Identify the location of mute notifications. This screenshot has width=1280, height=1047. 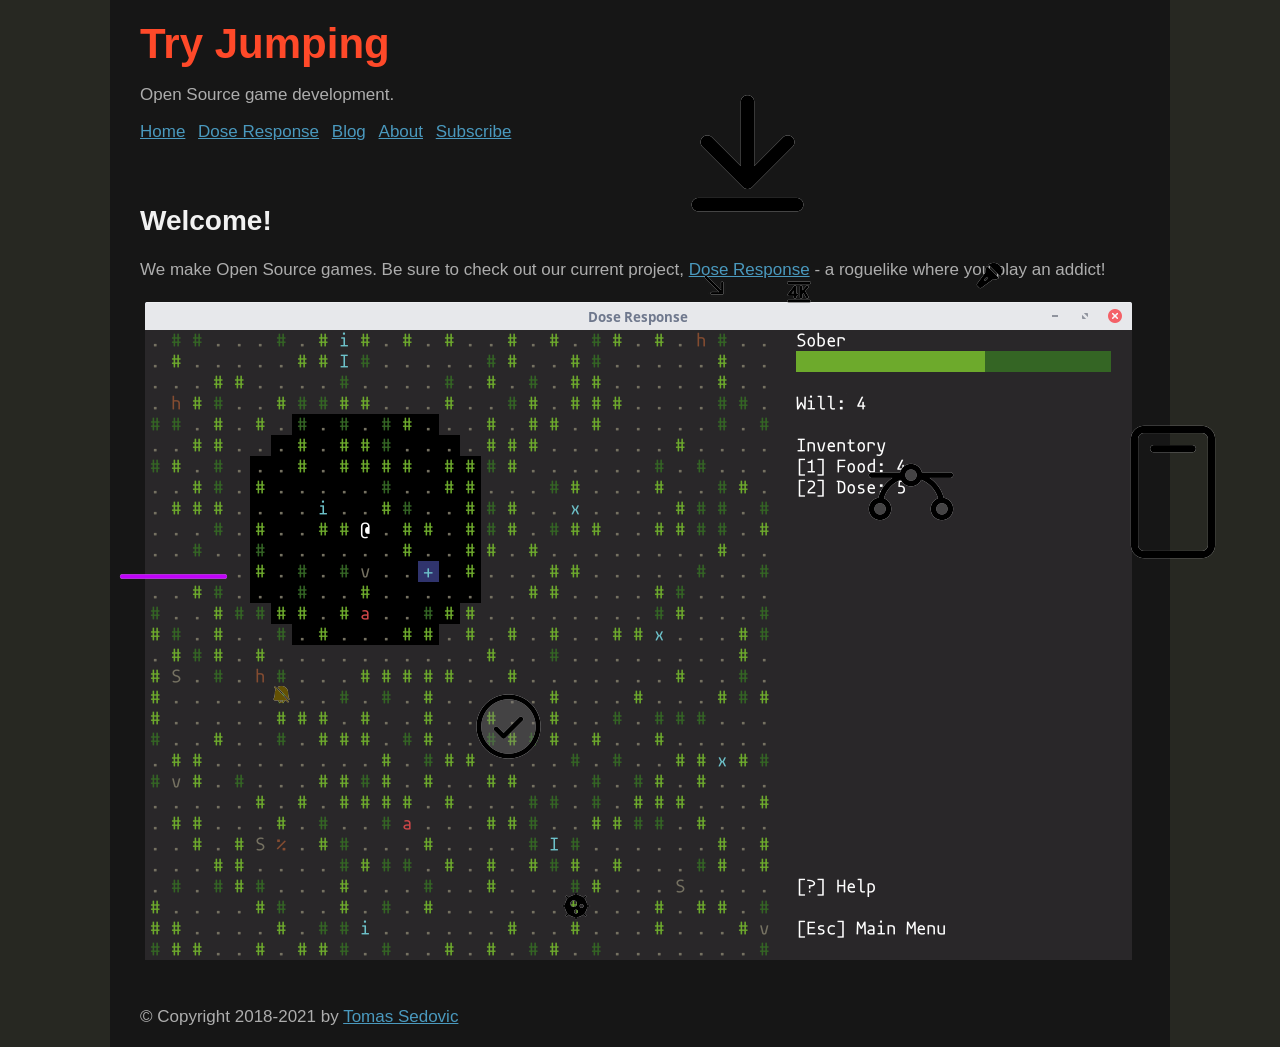
(281, 694).